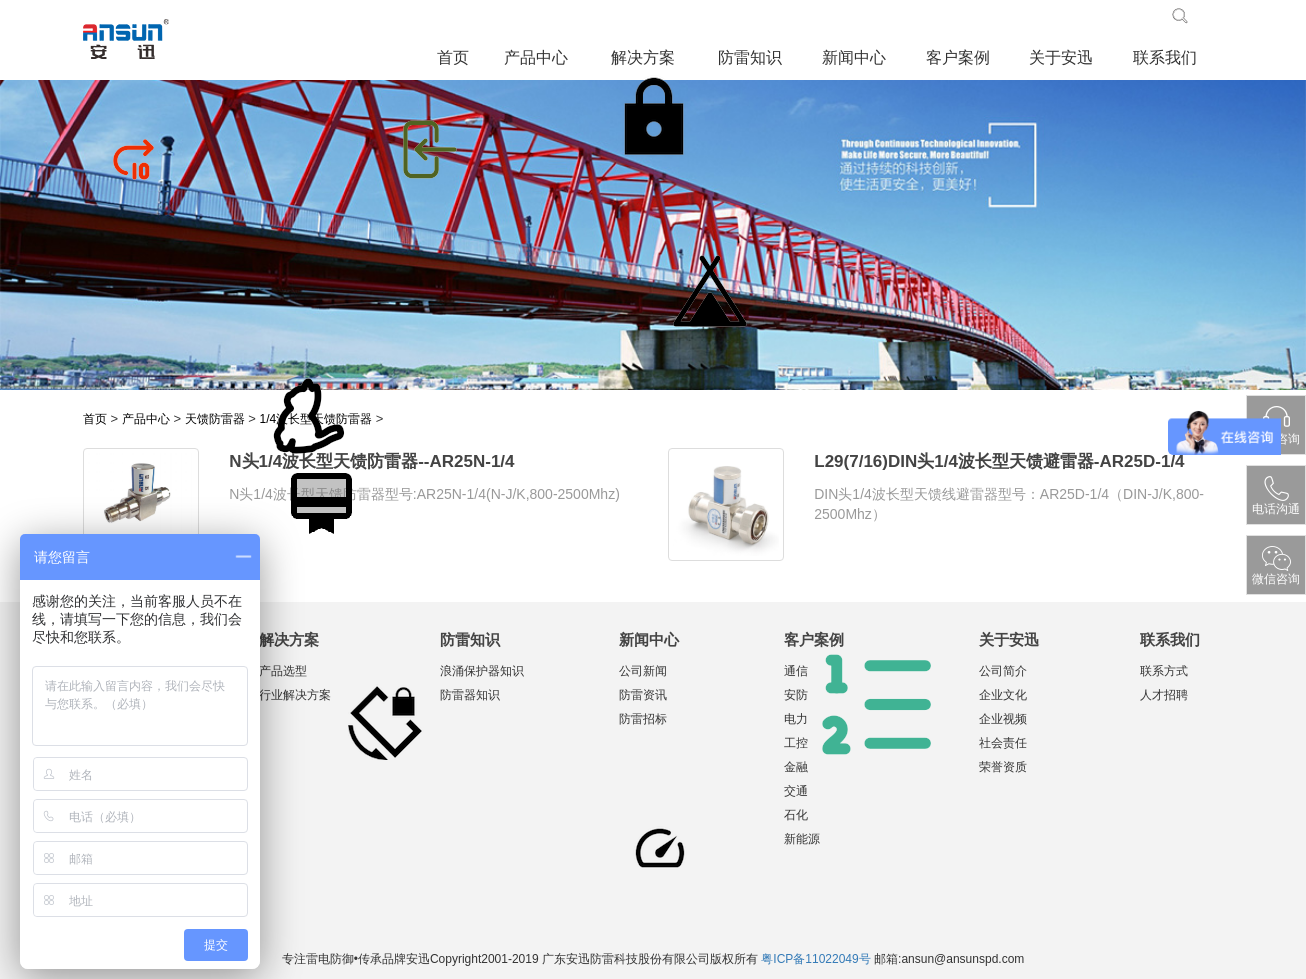 The height and width of the screenshot is (979, 1306). Describe the element at coordinates (875, 704) in the screenshot. I see `create a numbered list` at that location.